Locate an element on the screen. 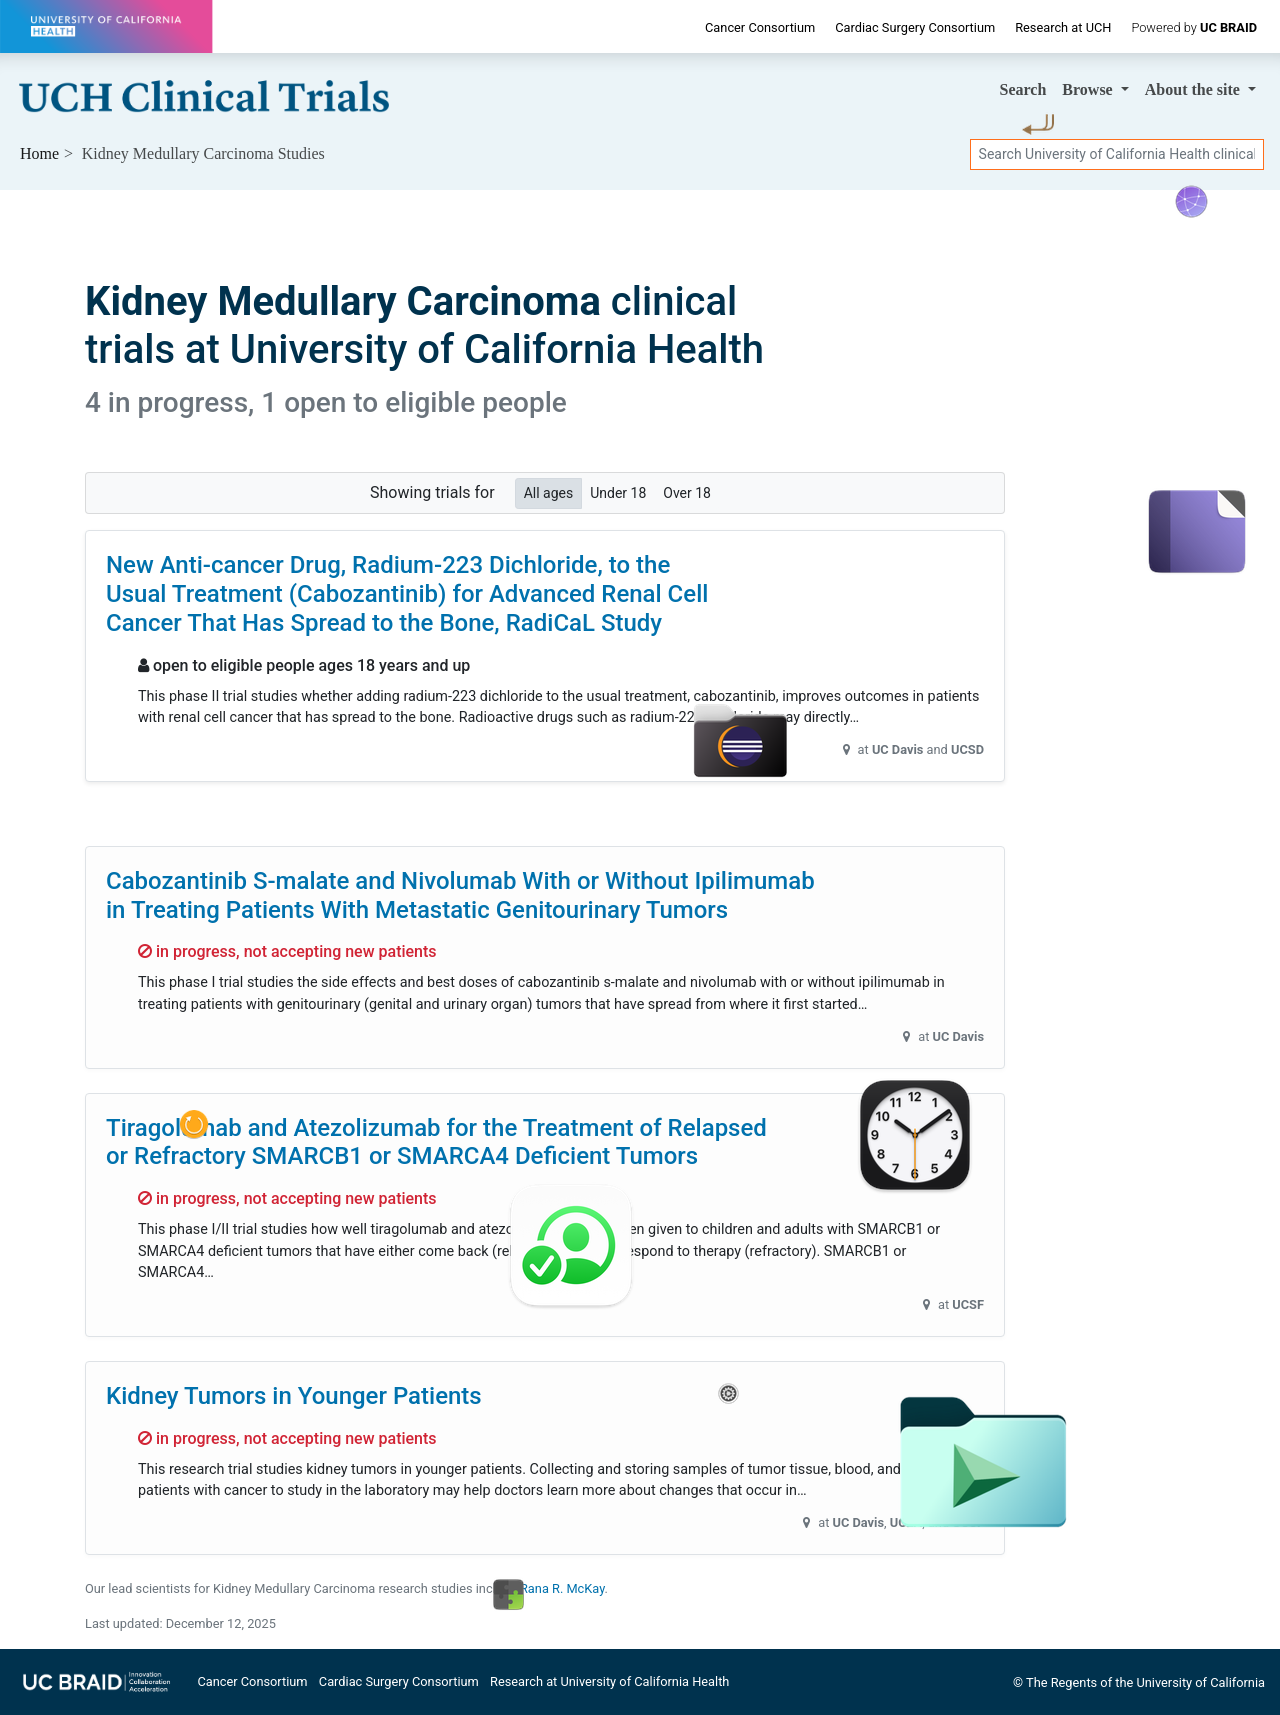  collaboration or screen sharing request approved is located at coordinates (571, 1245).